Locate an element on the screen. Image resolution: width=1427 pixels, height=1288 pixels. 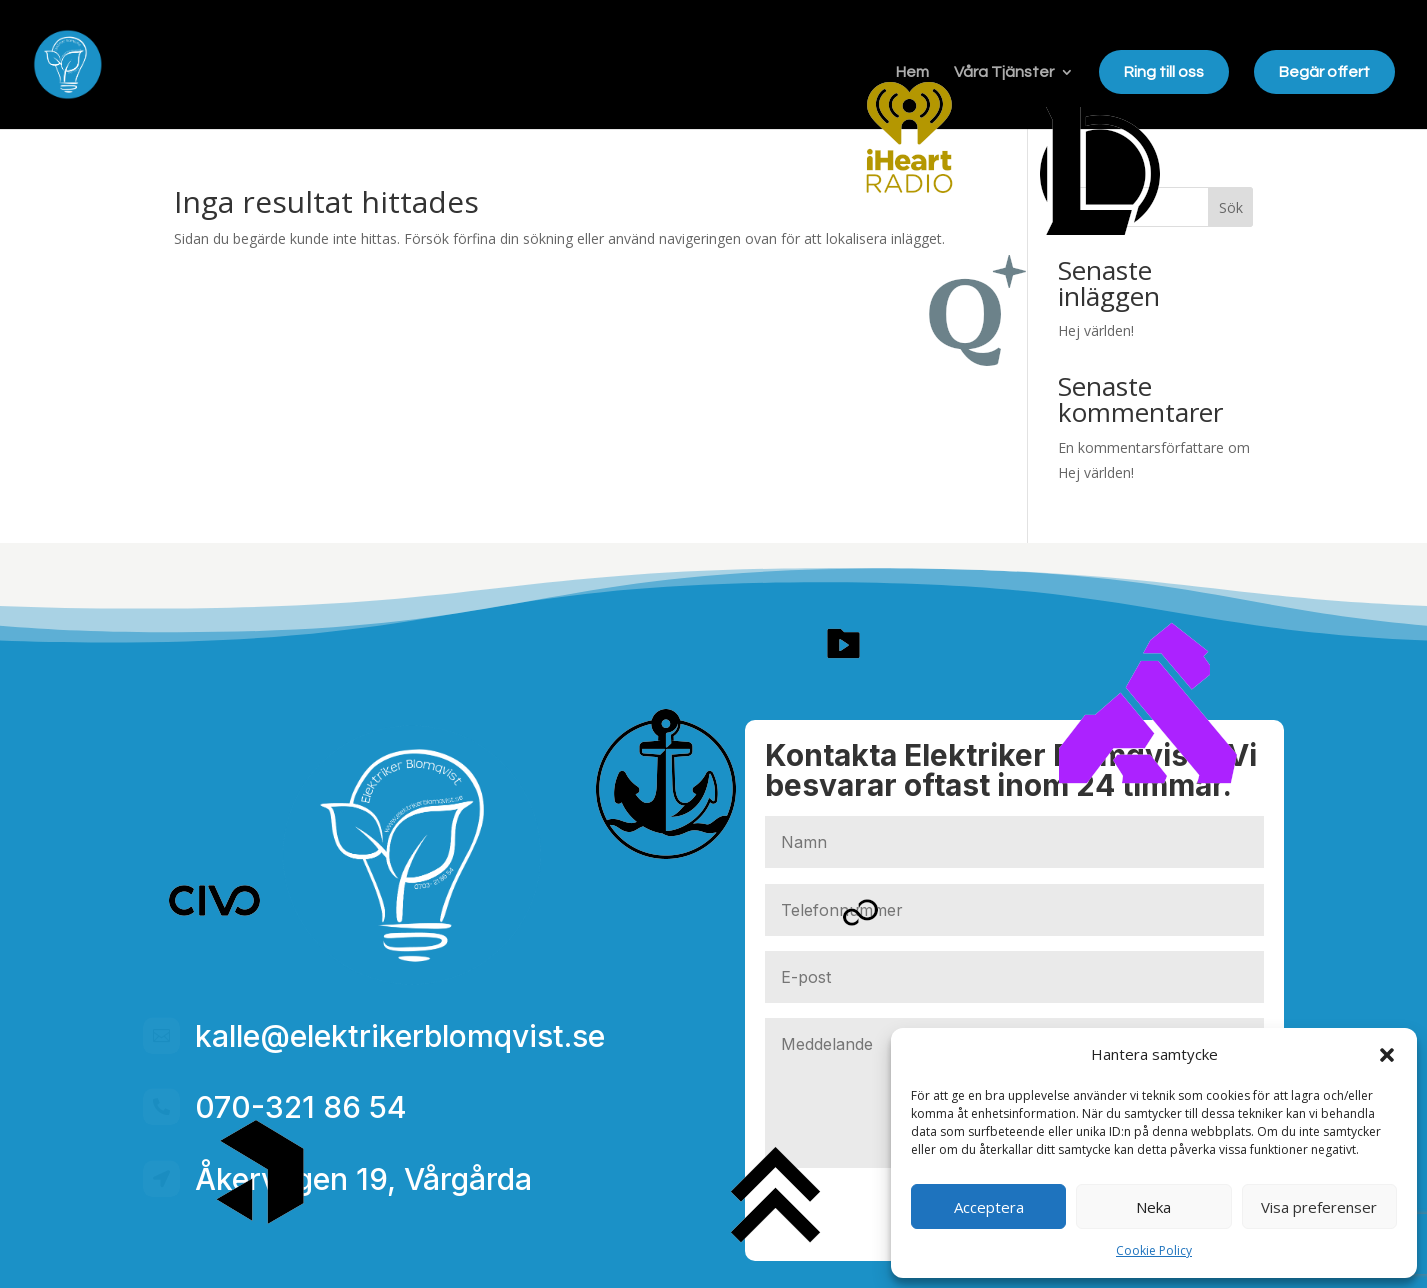
open video folder is located at coordinates (843, 643).